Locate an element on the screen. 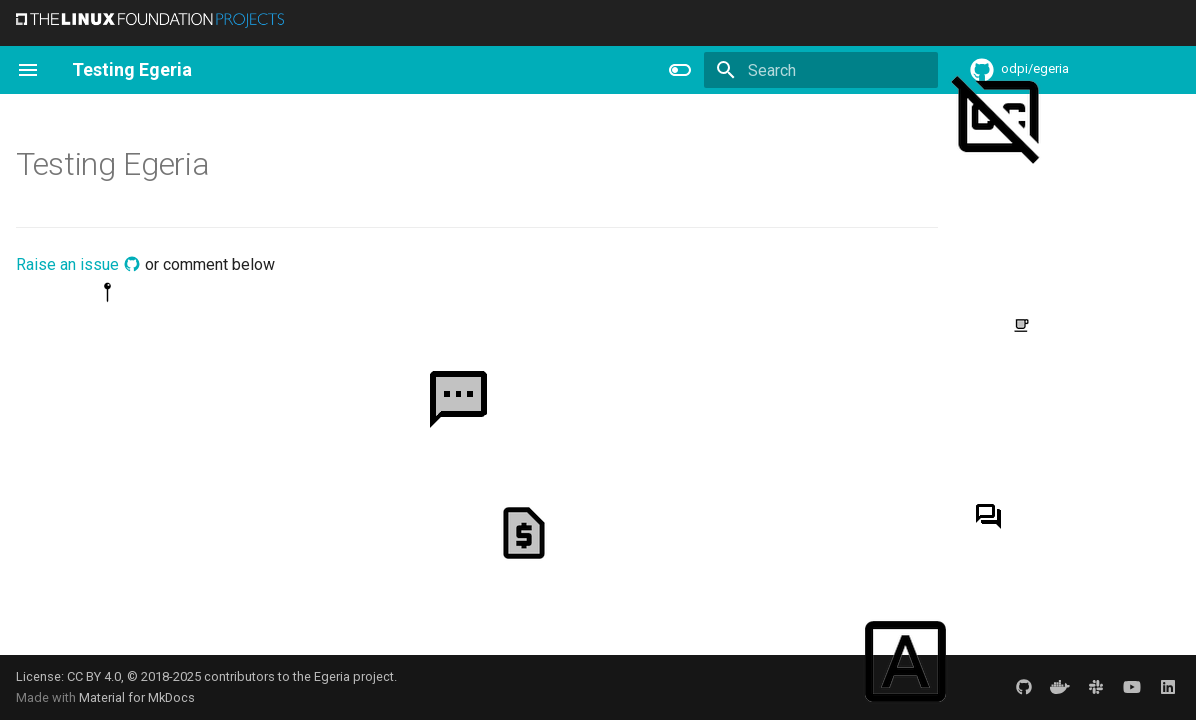  closed captions are disabled is located at coordinates (998, 116).